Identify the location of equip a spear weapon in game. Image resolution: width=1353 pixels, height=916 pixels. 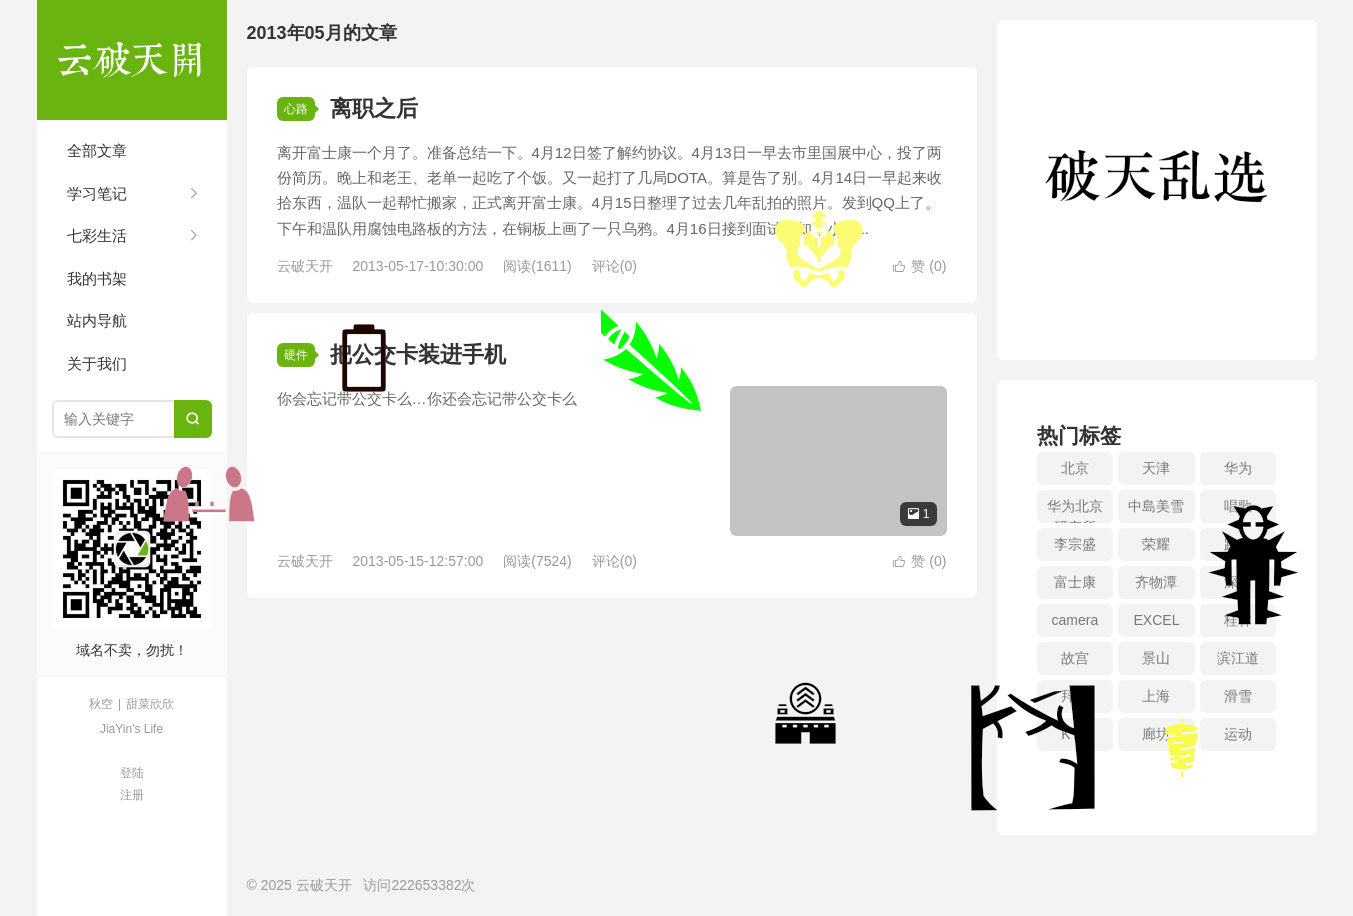
(650, 360).